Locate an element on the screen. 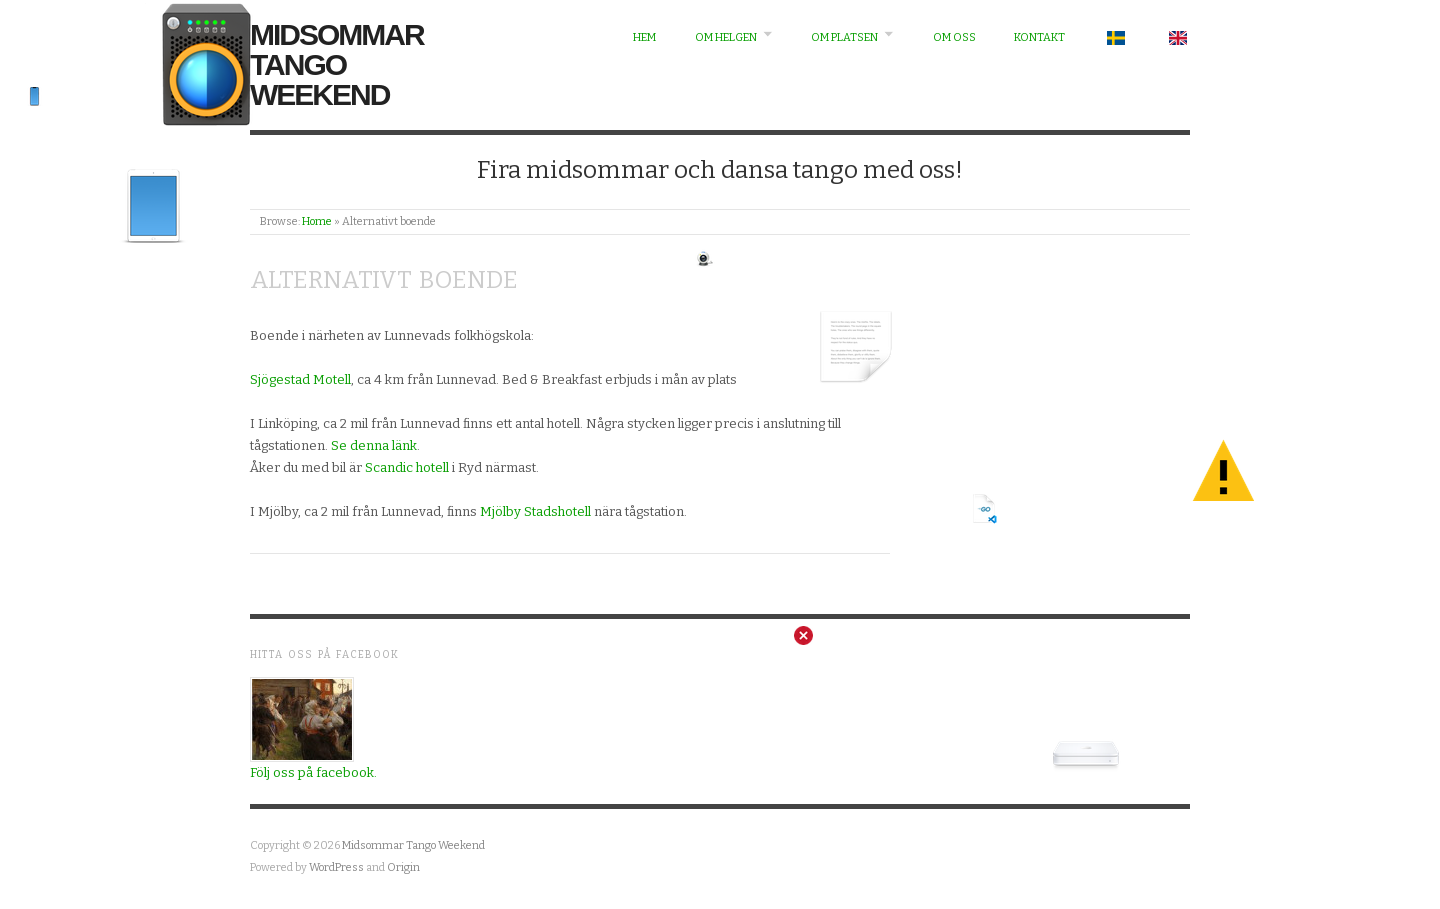 Image resolution: width=1440 pixels, height=909 pixels. cancel or close the current action is located at coordinates (803, 635).